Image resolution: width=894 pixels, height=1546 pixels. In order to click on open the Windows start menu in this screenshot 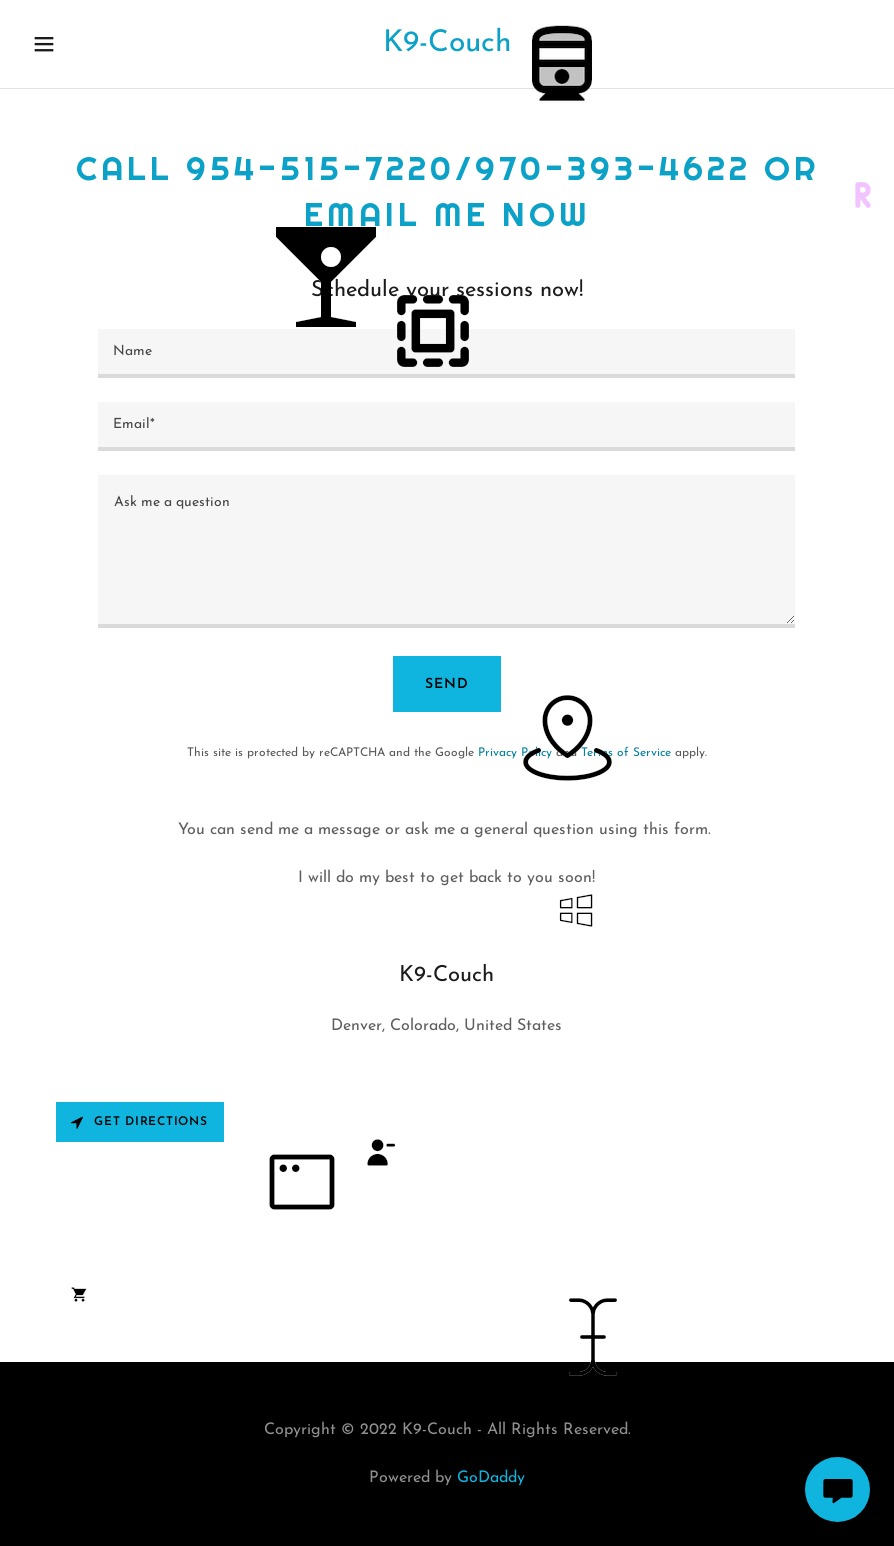, I will do `click(577, 910)`.